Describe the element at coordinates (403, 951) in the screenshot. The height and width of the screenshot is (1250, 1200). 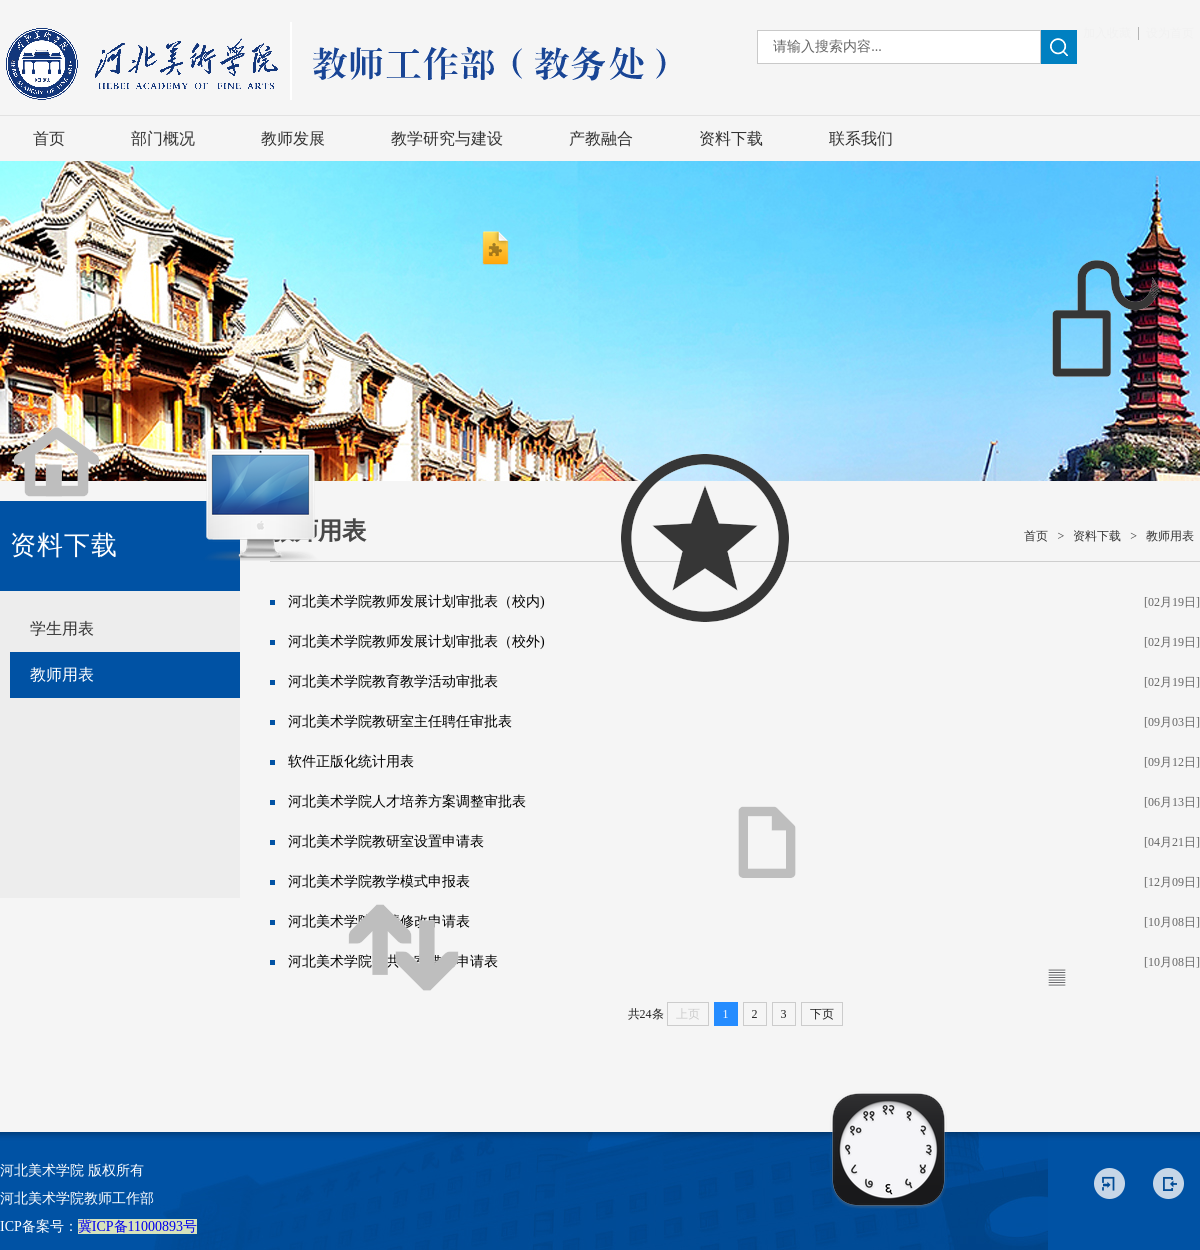
I see `sync or refresh email inbox` at that location.